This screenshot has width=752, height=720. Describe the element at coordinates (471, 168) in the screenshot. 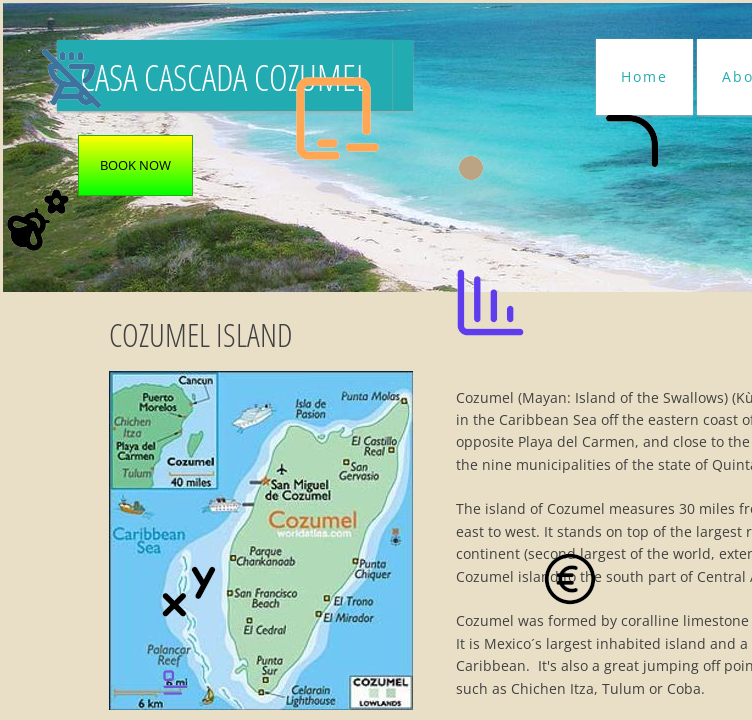

I see `indicates an active or selected state` at that location.